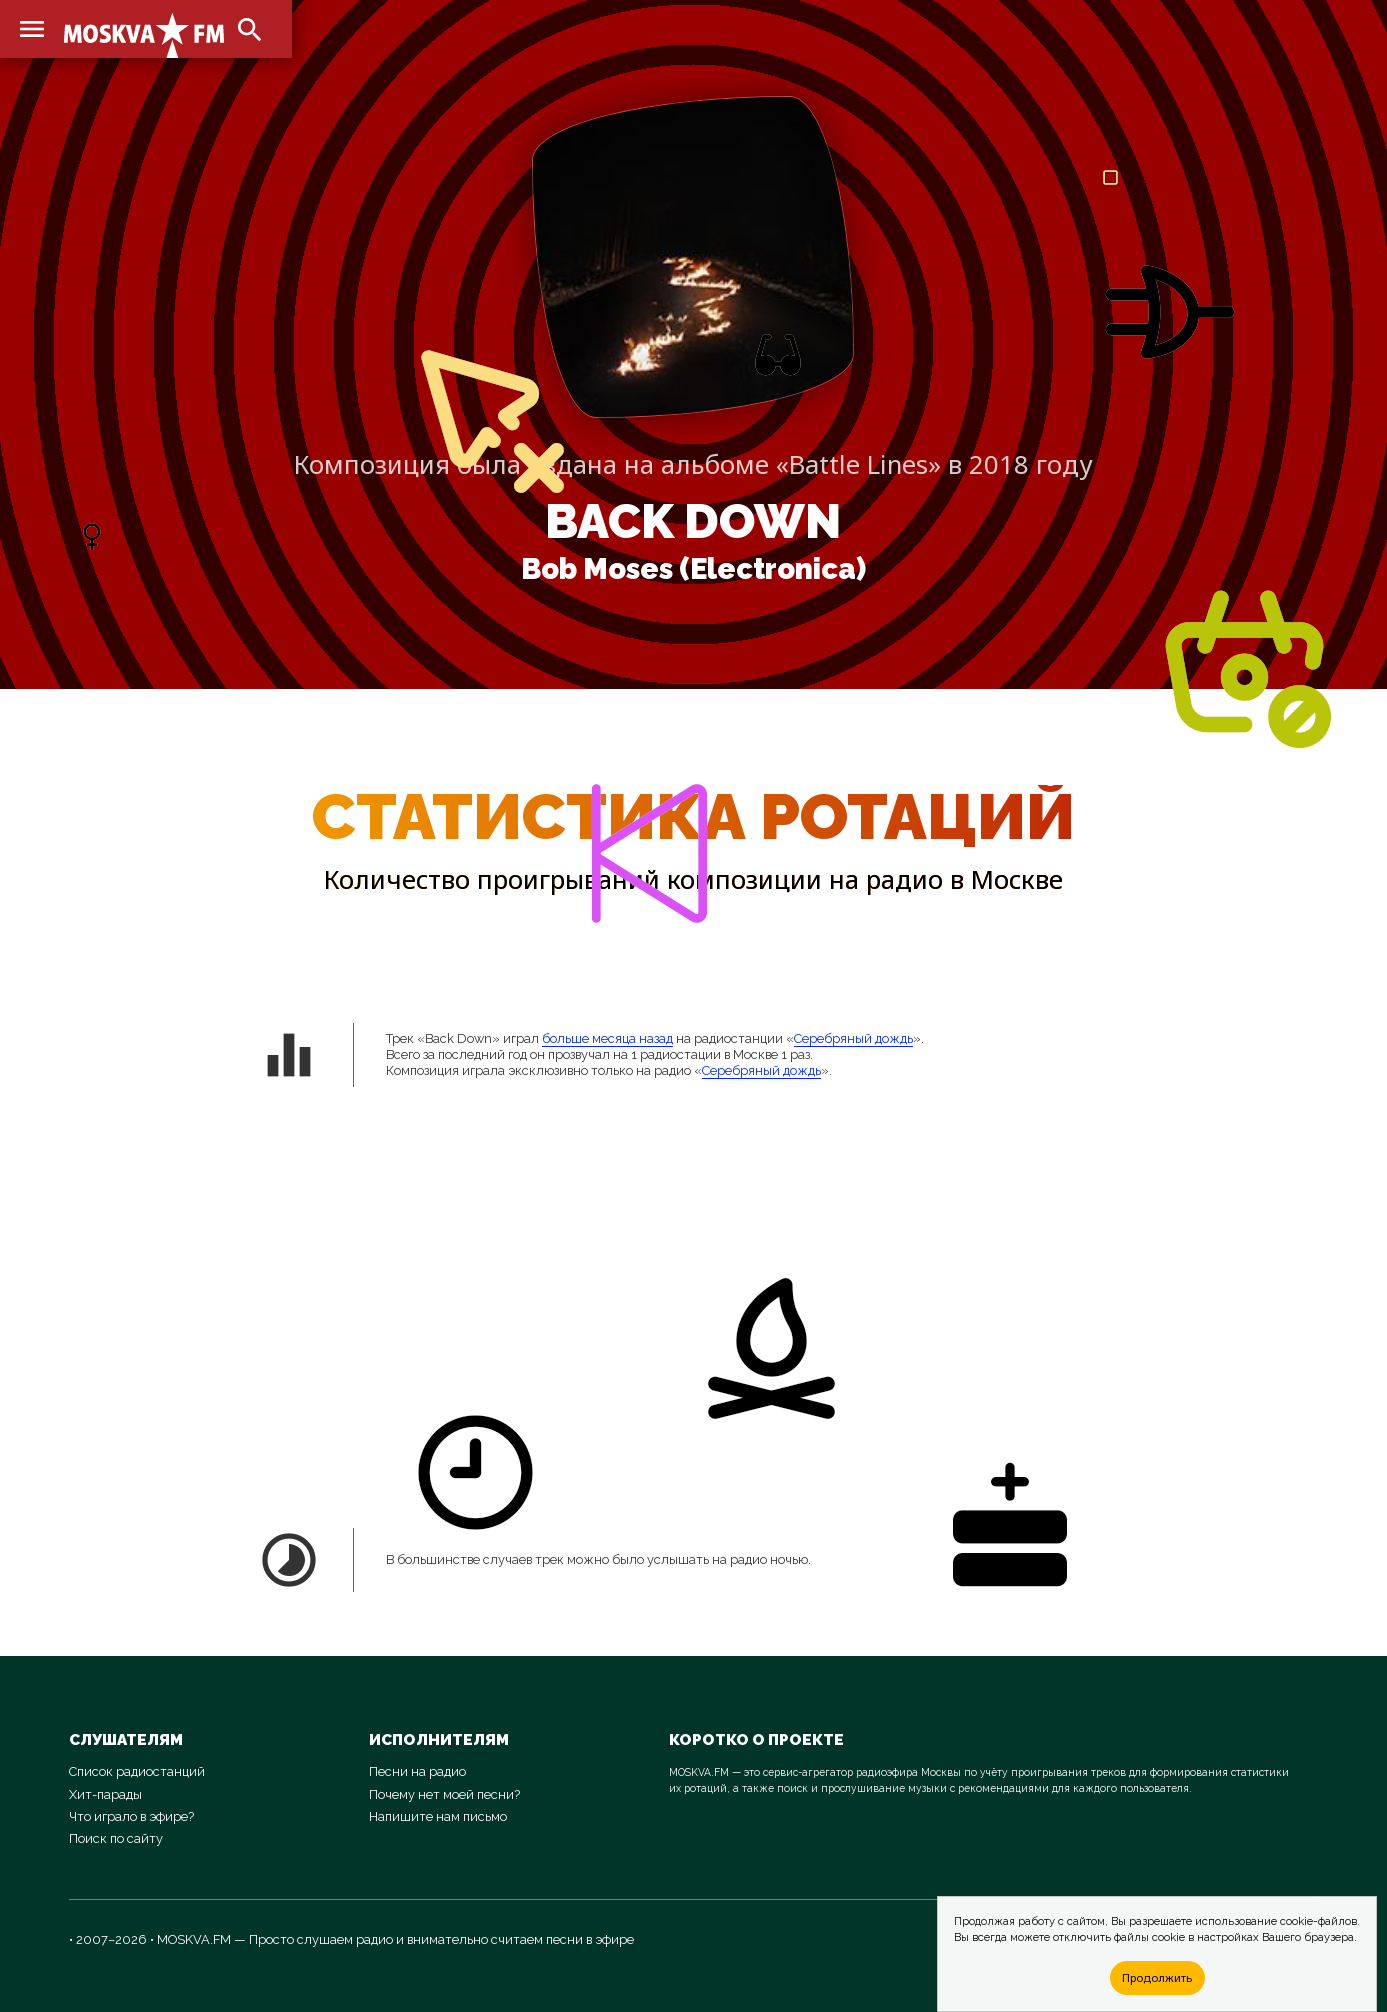 The image size is (1387, 2012). I want to click on access camping or outdoor activity features, so click(771, 1348).